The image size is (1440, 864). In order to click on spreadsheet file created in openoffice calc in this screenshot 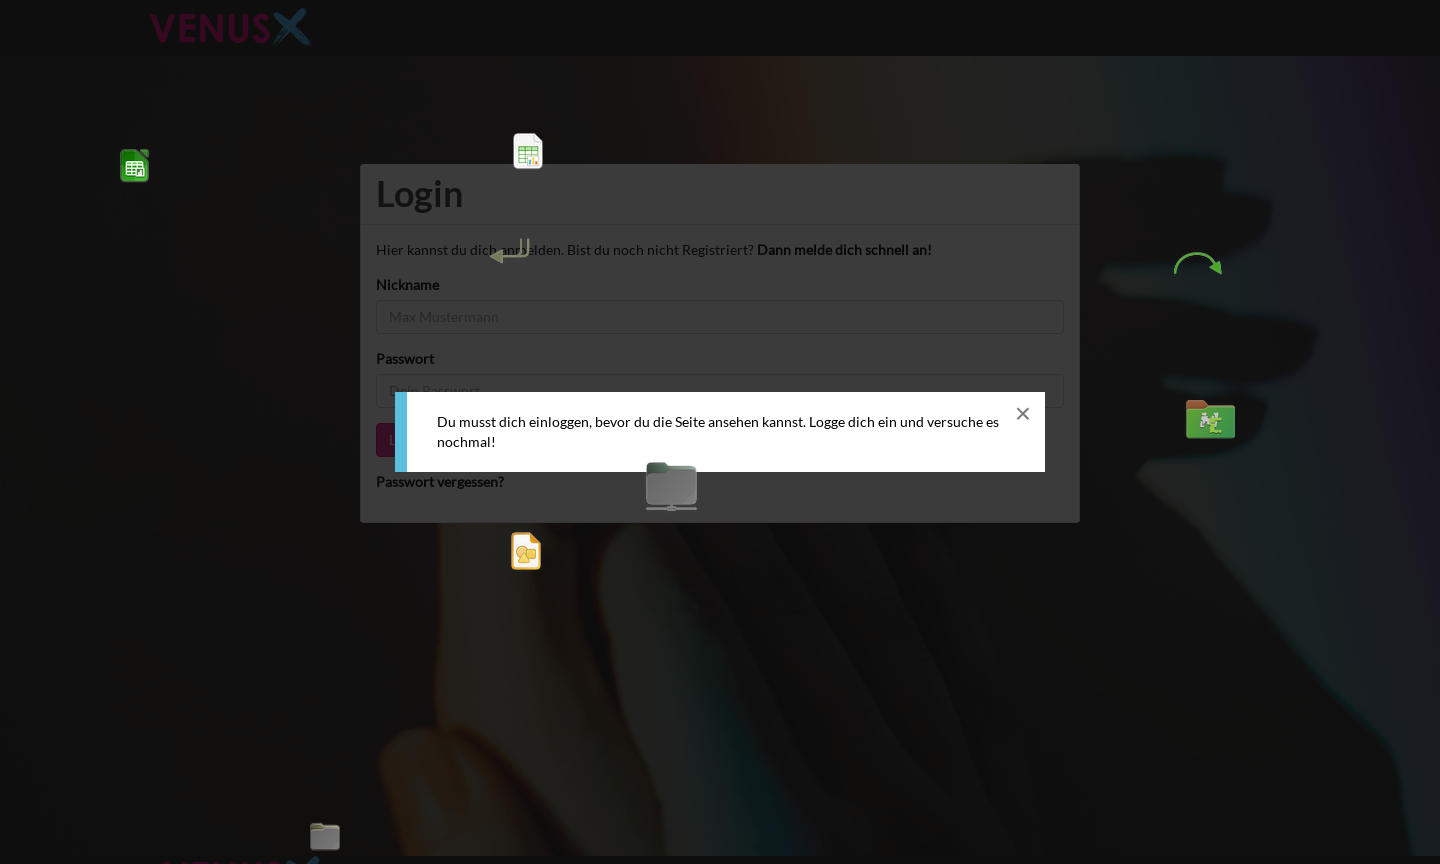, I will do `click(528, 151)`.